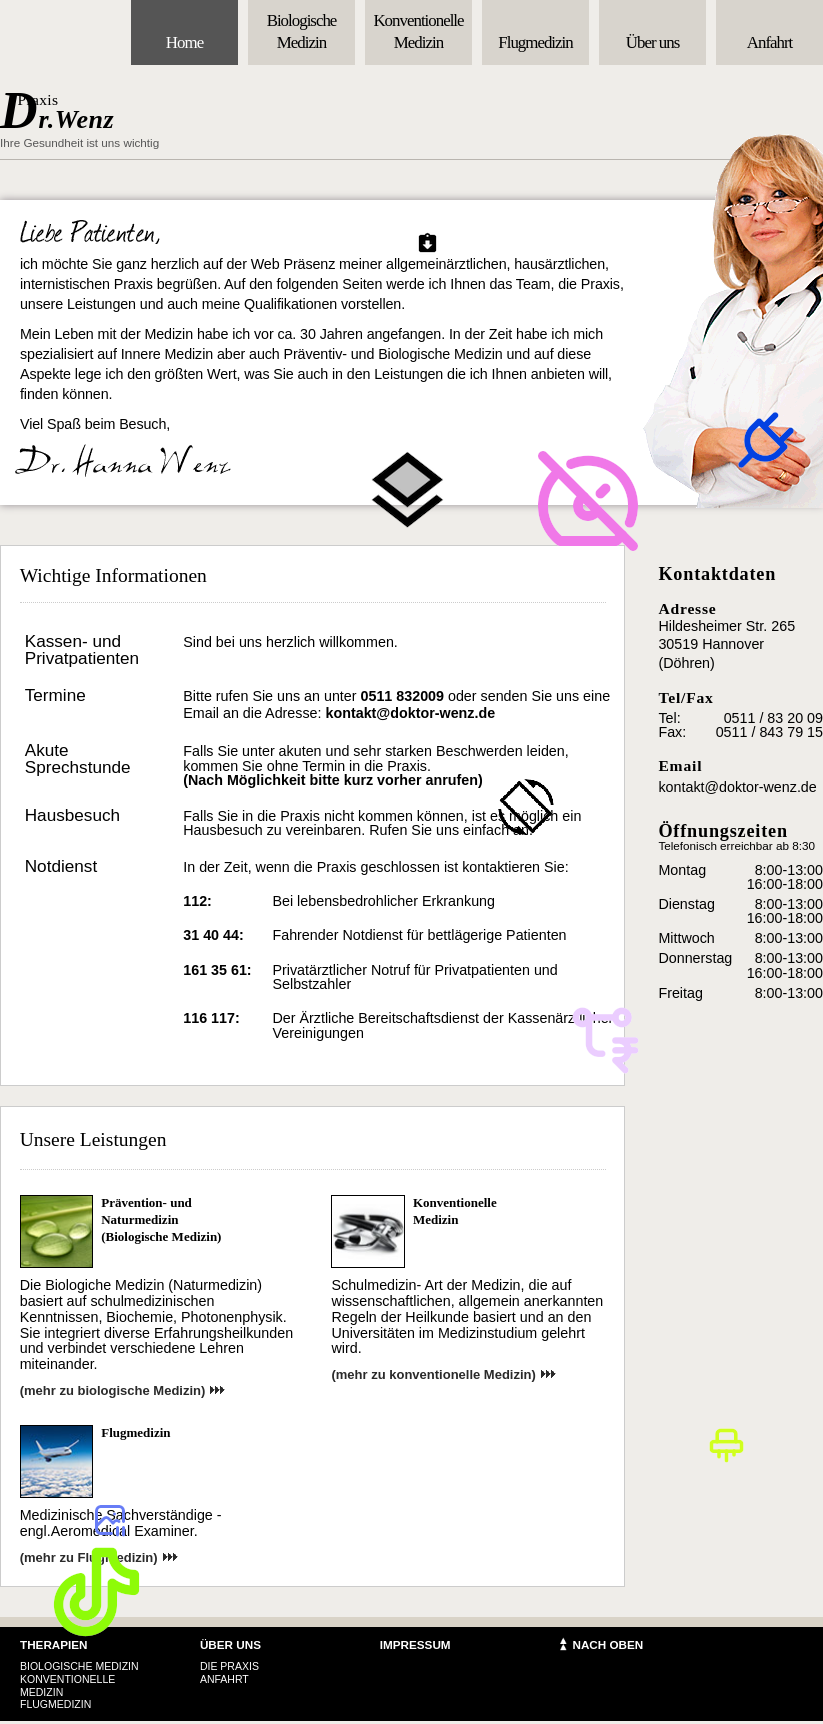 Image resolution: width=823 pixels, height=1724 pixels. Describe the element at coordinates (605, 1040) in the screenshot. I see `view rupee transaction history` at that location.